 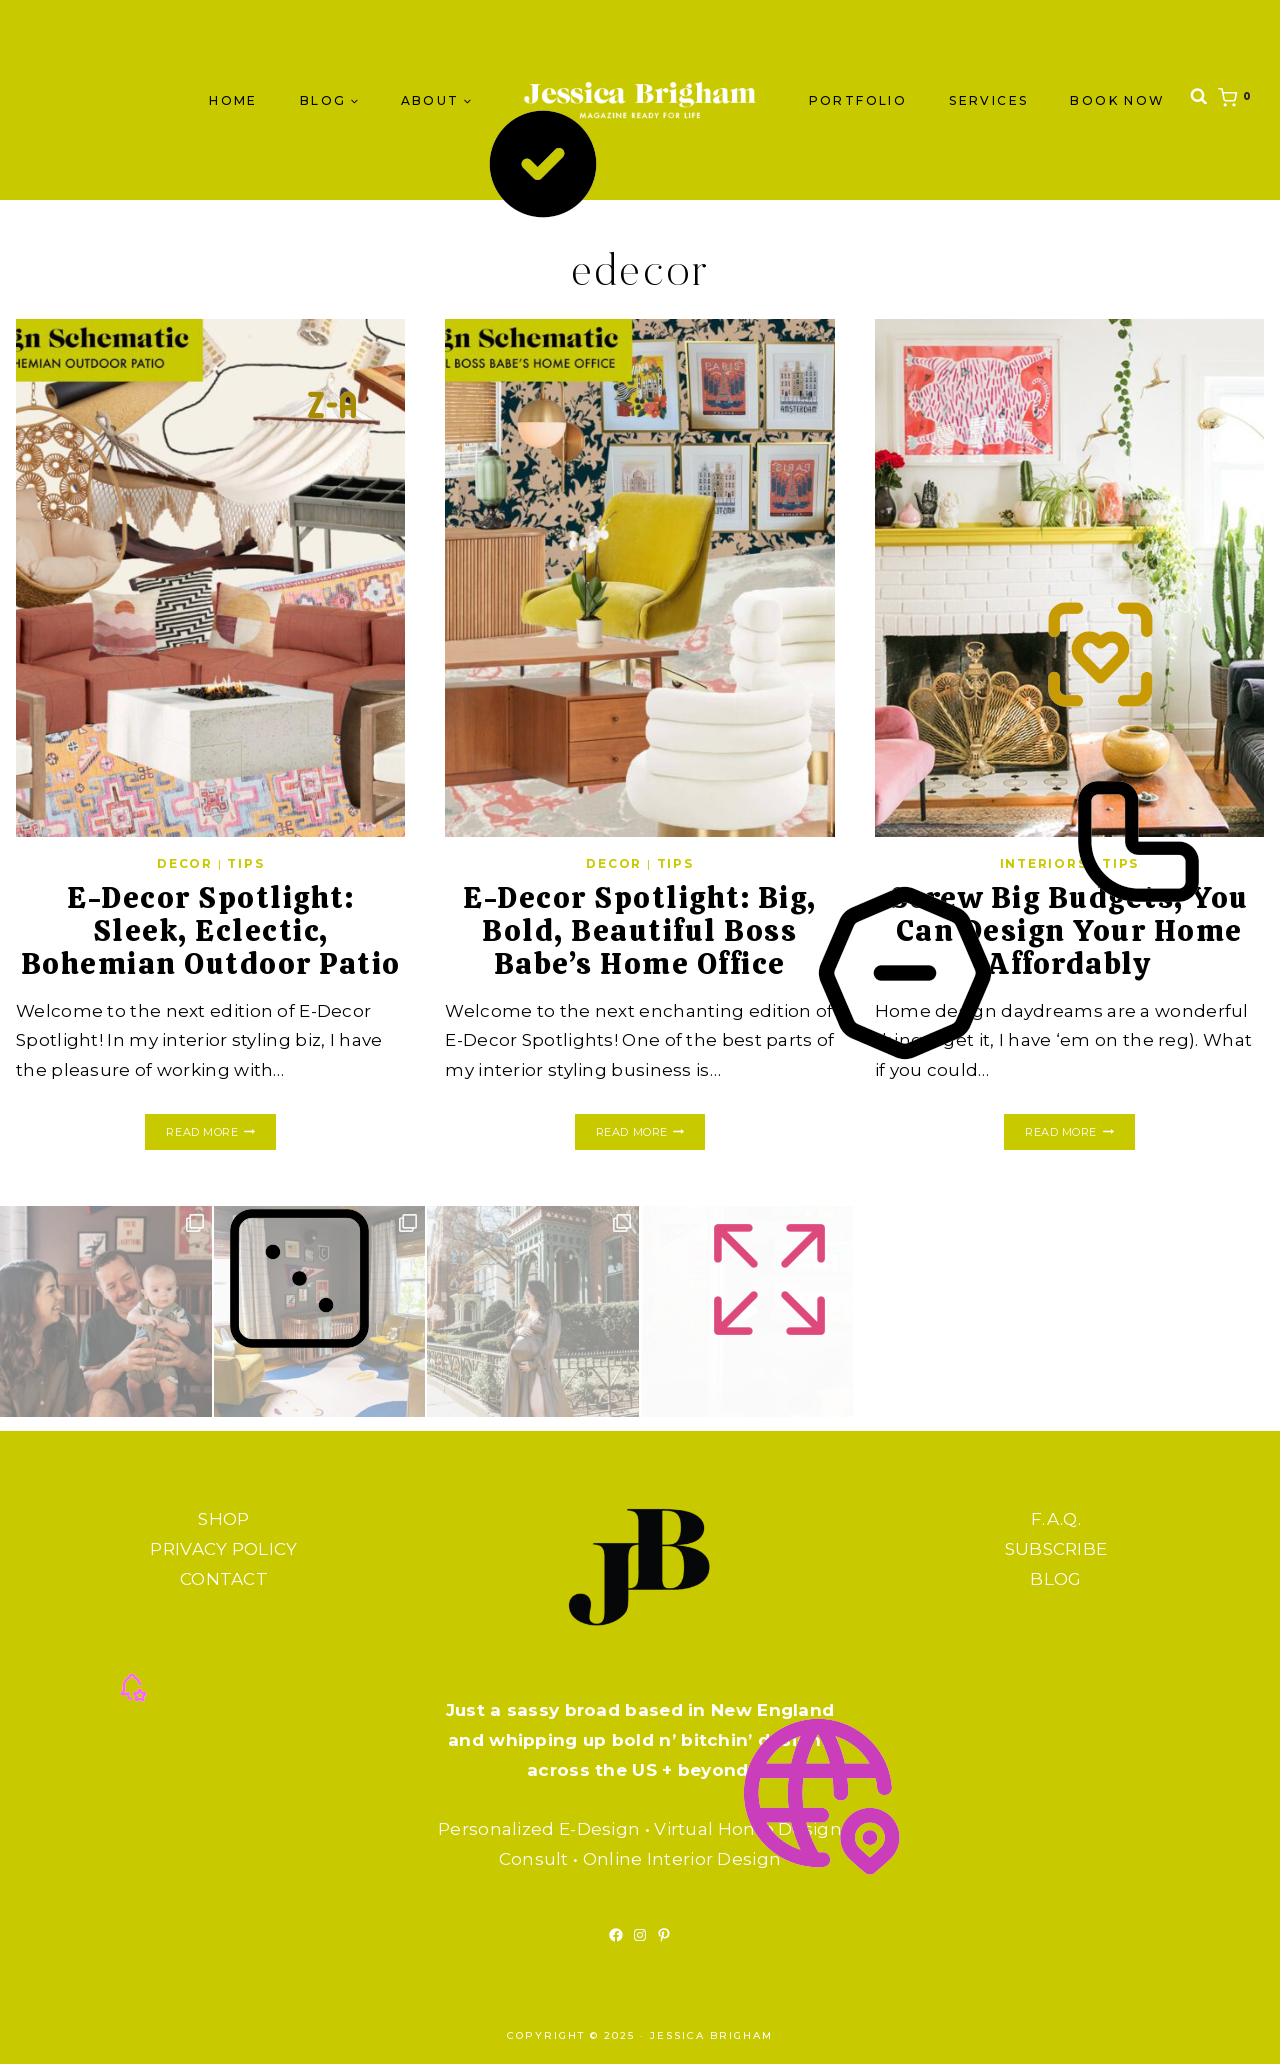 I want to click on expand to fullscreen mode, so click(x=769, y=1279).